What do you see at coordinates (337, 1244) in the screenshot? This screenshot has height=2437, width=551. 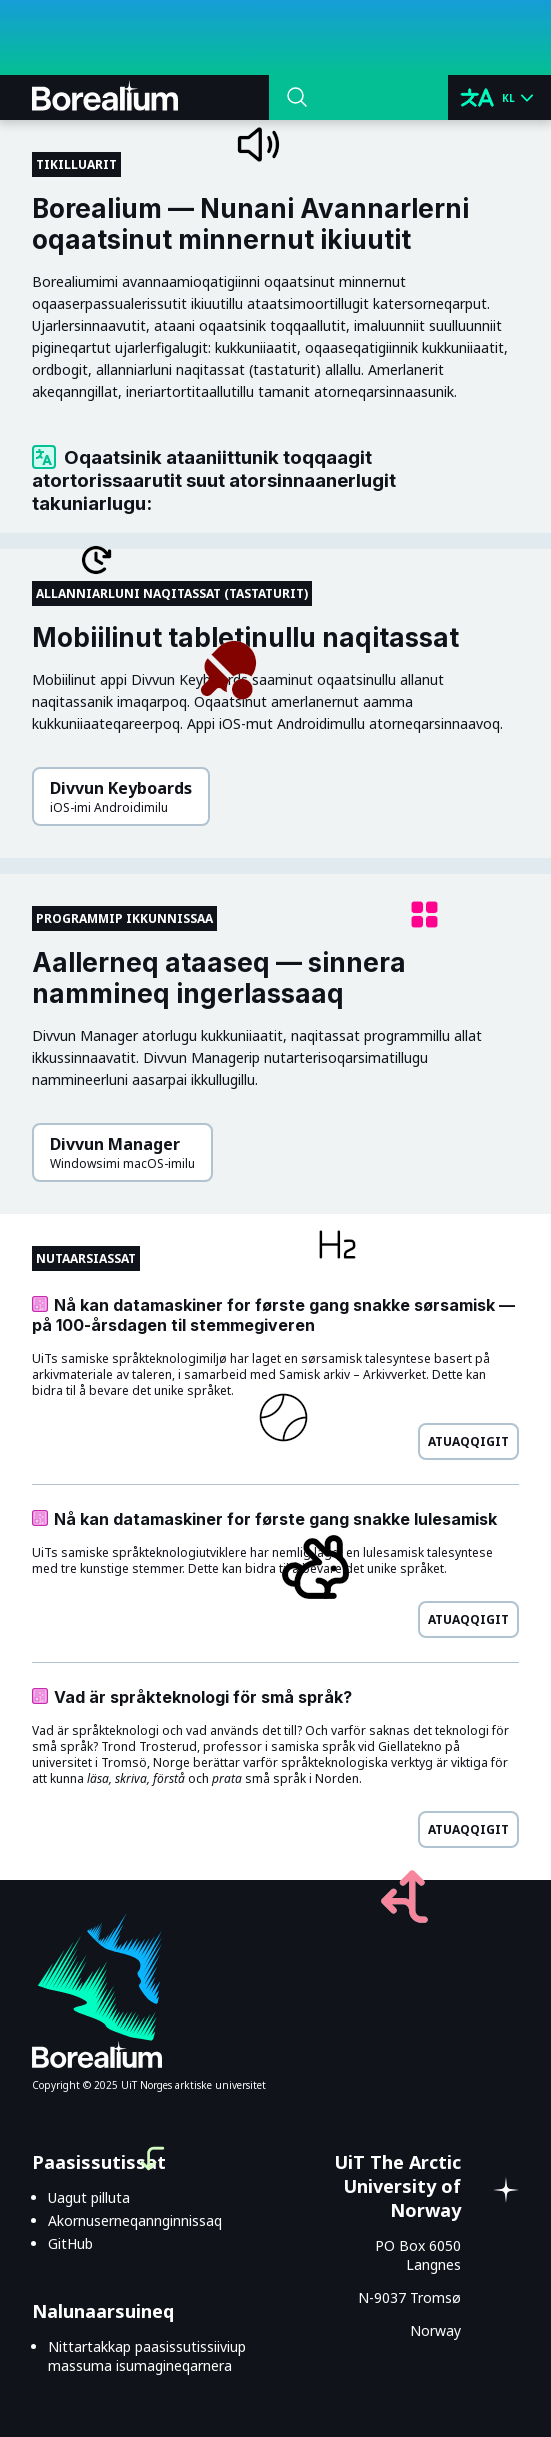 I see `format text as heading level 2` at bounding box center [337, 1244].